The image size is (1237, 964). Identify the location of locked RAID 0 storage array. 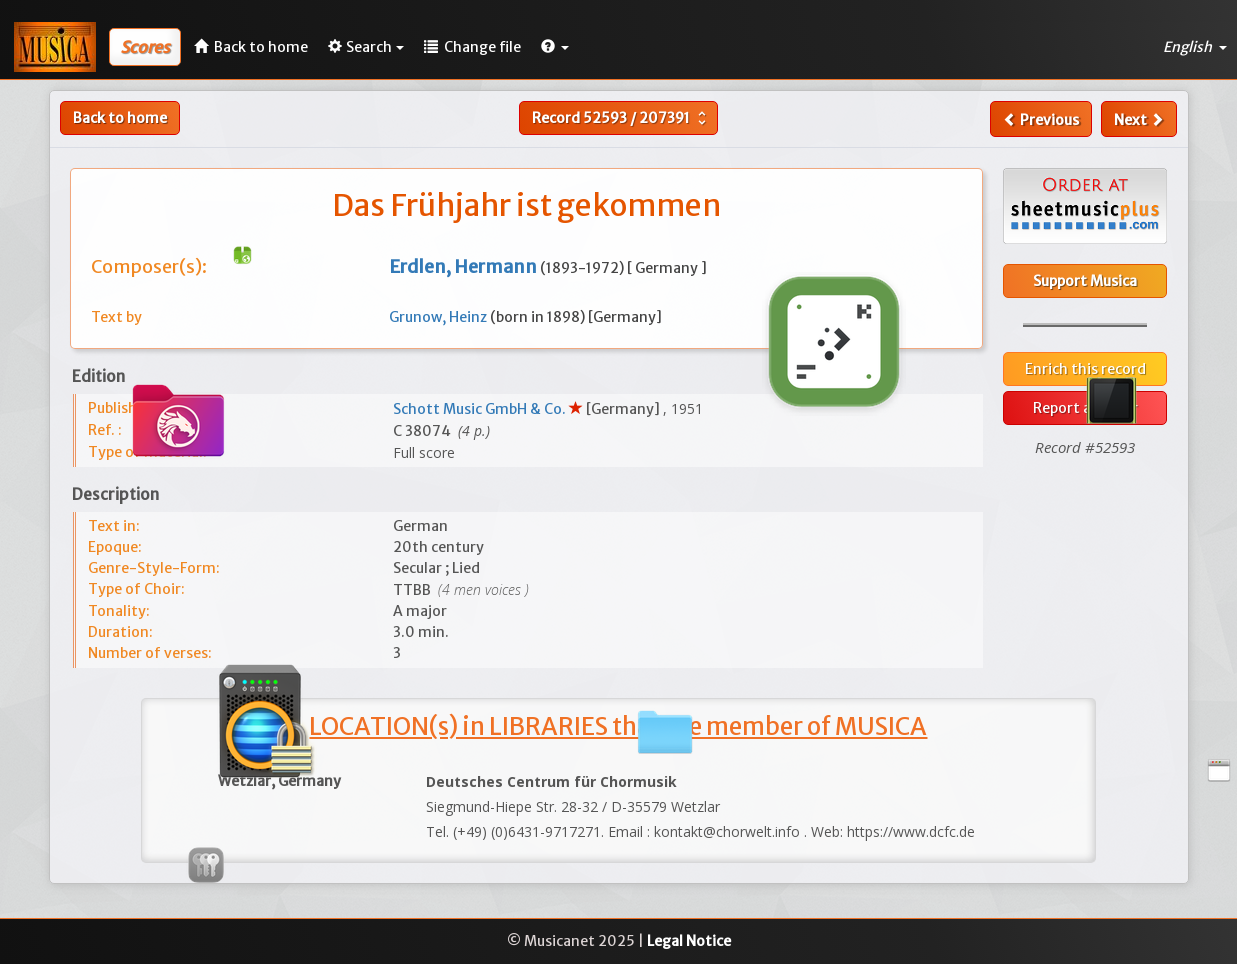
(260, 721).